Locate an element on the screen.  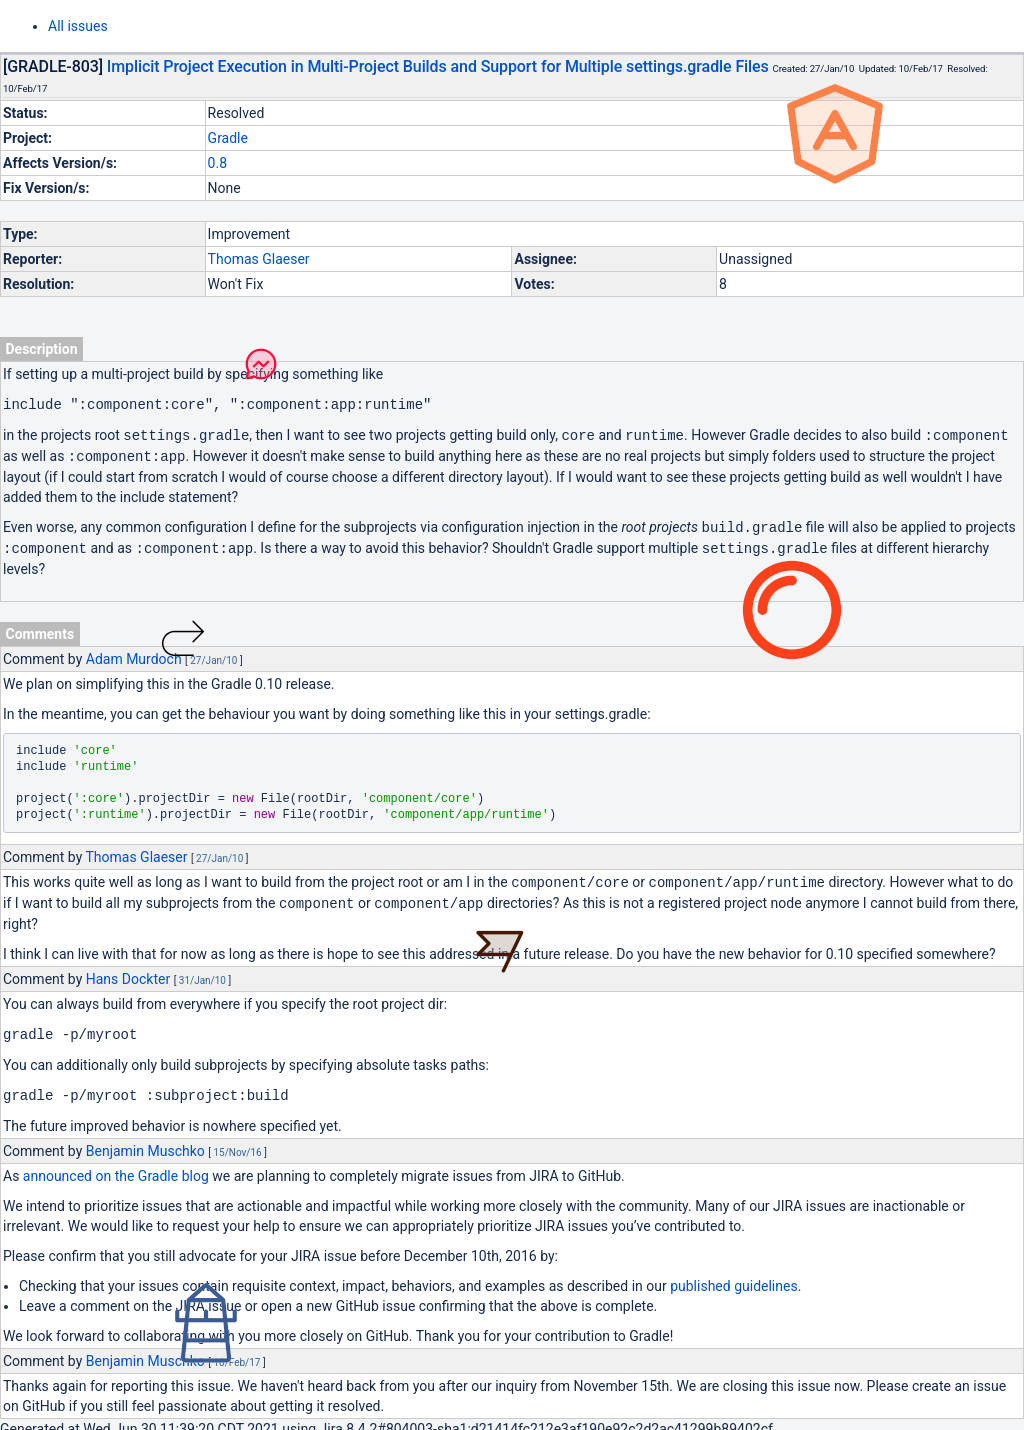
access website accessibility or SEO audit tools is located at coordinates (206, 1326).